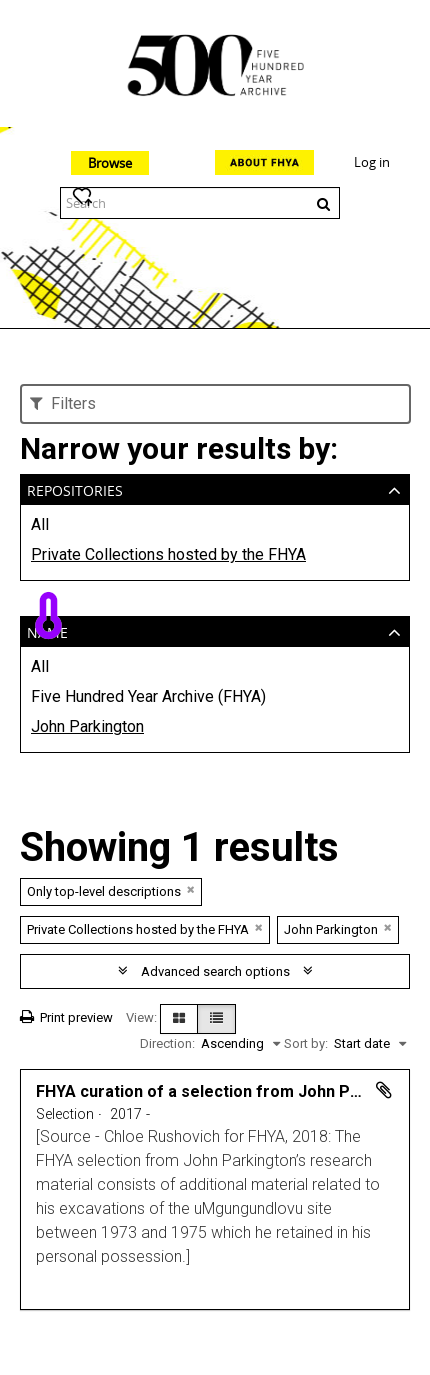 The image size is (430, 1375). Describe the element at coordinates (48, 615) in the screenshot. I see `indicates high temperature reading` at that location.